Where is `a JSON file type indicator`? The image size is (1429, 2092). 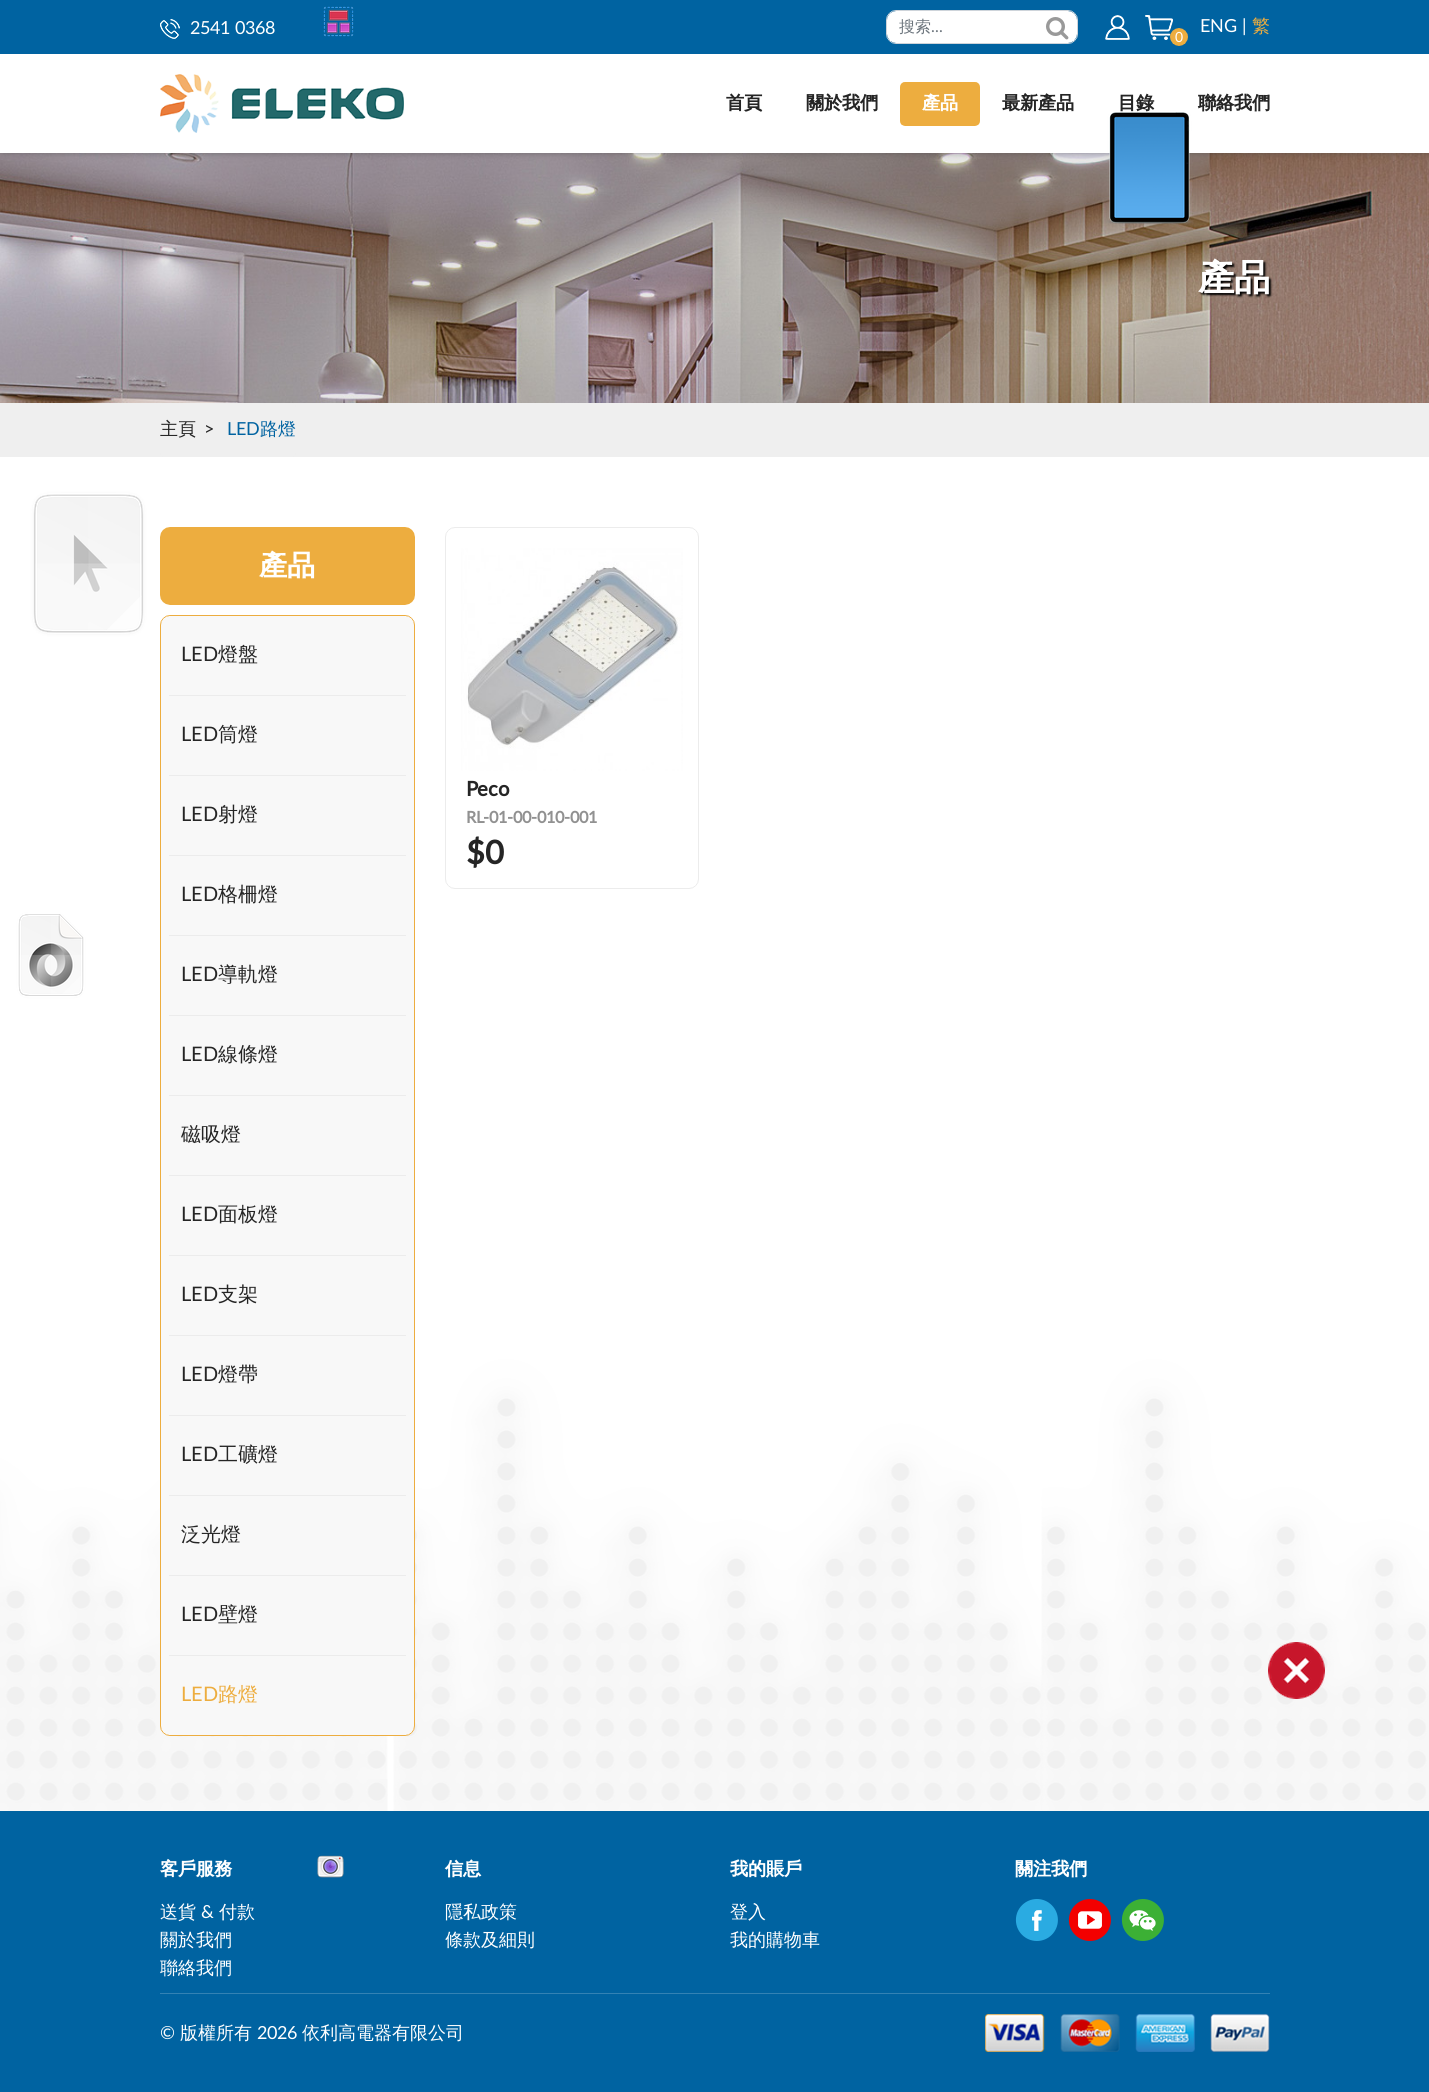 a JSON file type indicator is located at coordinates (51, 955).